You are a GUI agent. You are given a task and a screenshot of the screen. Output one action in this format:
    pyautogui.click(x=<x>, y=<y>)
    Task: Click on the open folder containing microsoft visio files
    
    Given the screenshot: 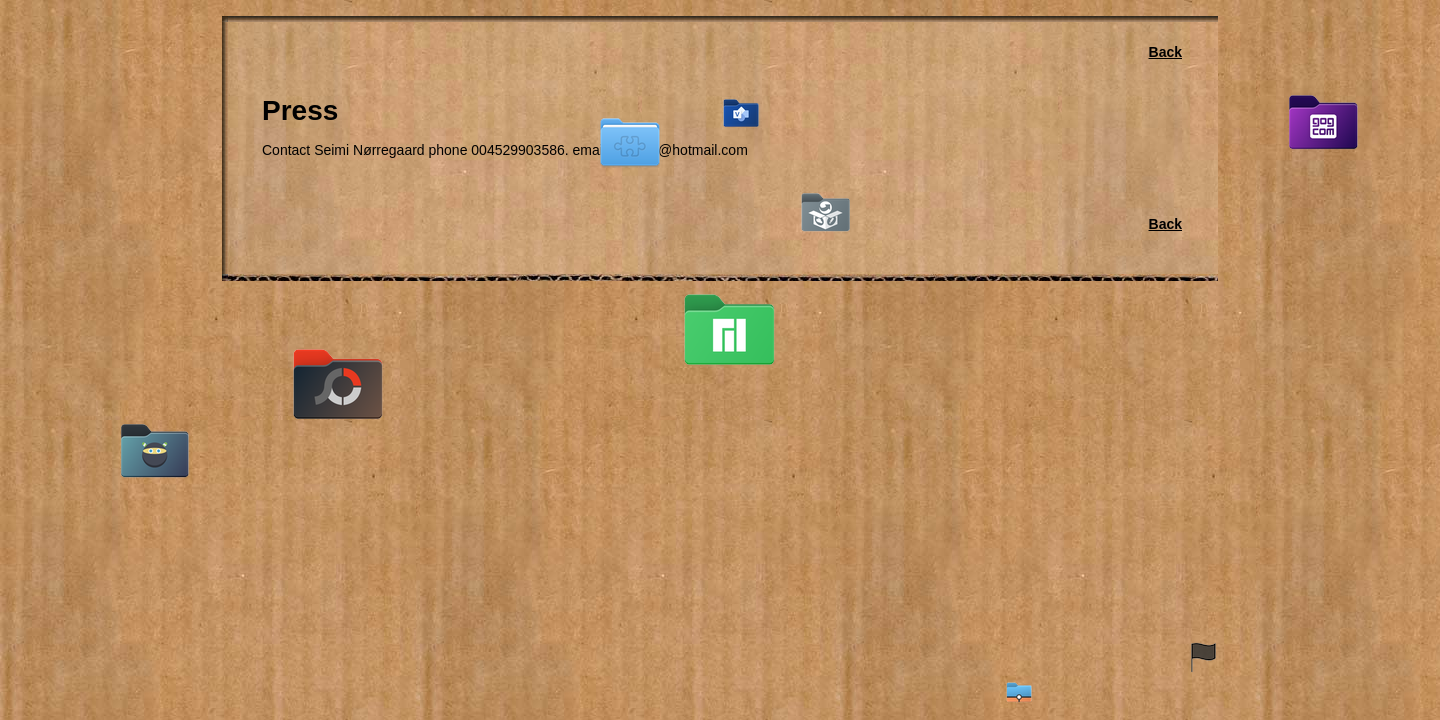 What is the action you would take?
    pyautogui.click(x=741, y=114)
    